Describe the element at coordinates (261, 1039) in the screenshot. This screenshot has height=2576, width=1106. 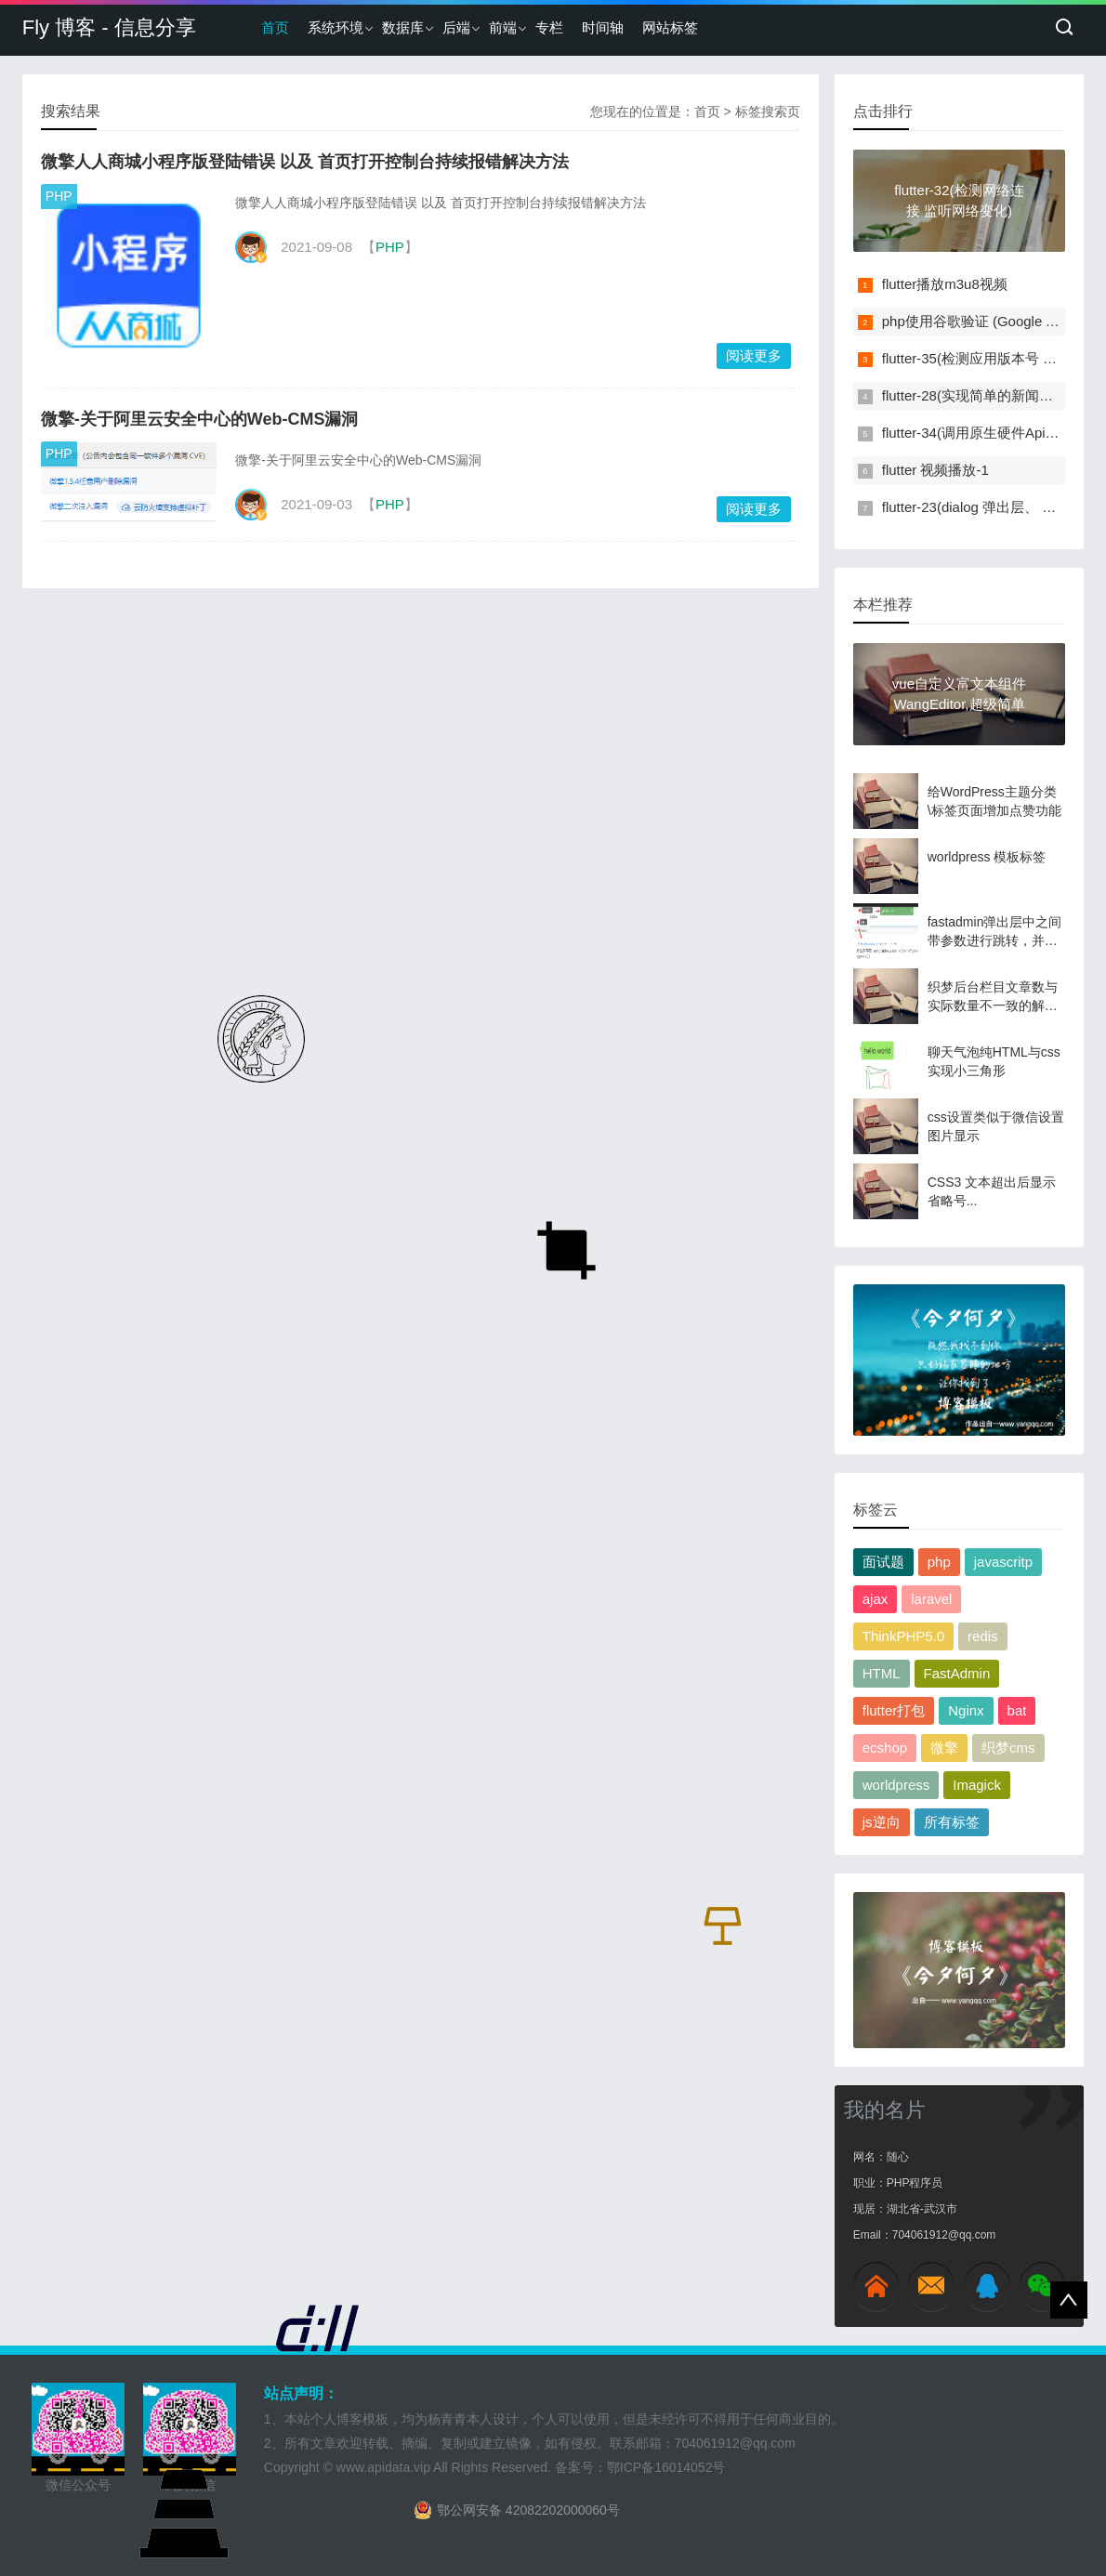
I see `max planck society official logo` at that location.